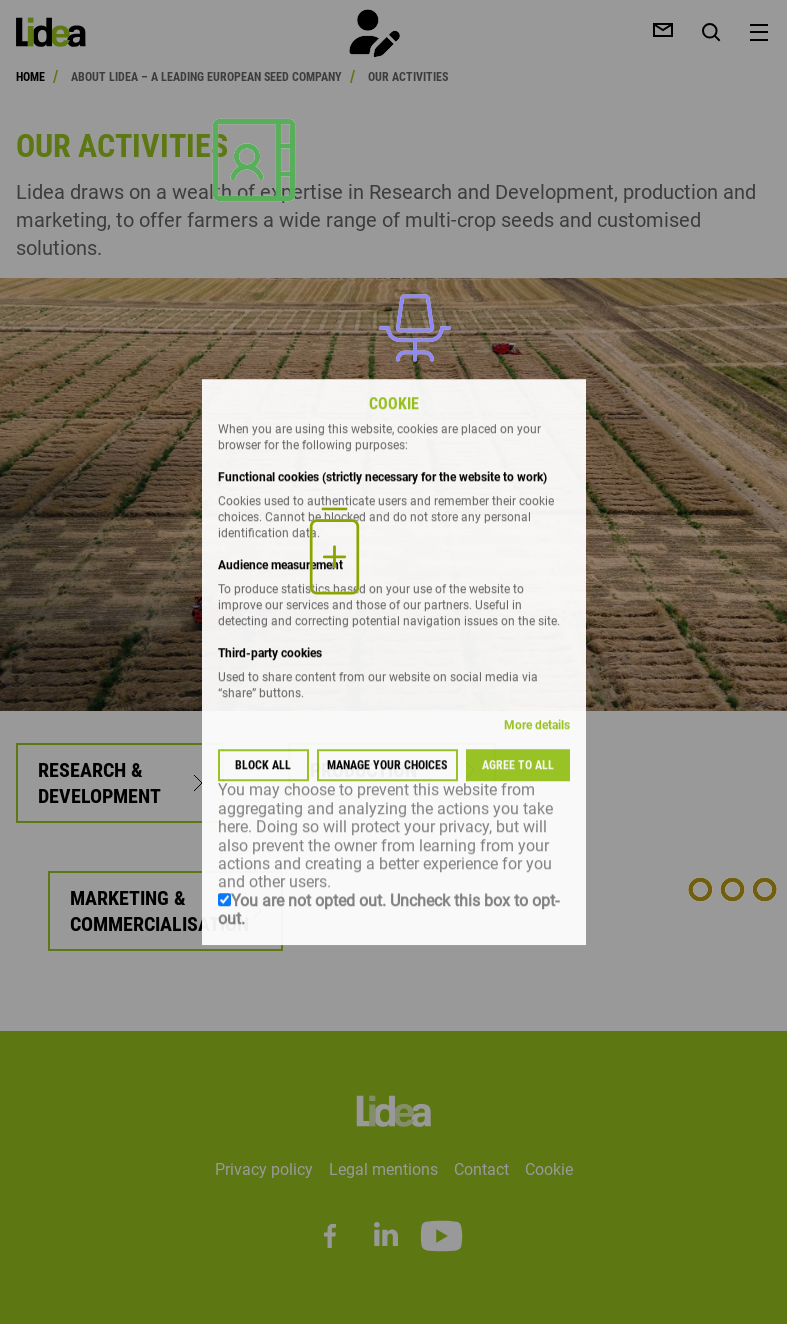 The width and height of the screenshot is (787, 1324). I want to click on open your contacts or address book, so click(254, 160).